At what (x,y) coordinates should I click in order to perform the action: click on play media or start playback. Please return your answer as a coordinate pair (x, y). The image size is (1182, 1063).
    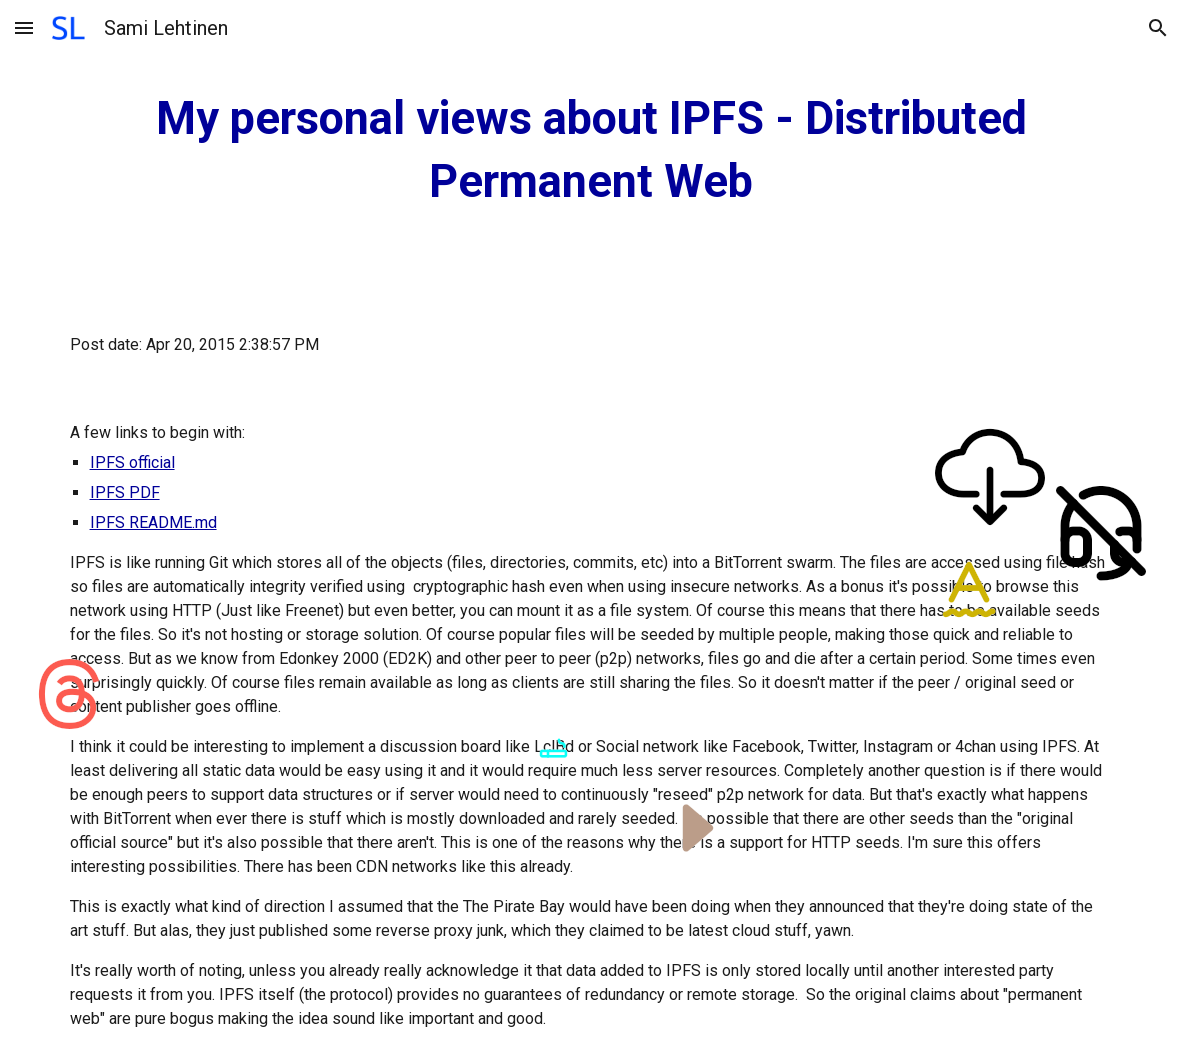
    Looking at the image, I should click on (698, 828).